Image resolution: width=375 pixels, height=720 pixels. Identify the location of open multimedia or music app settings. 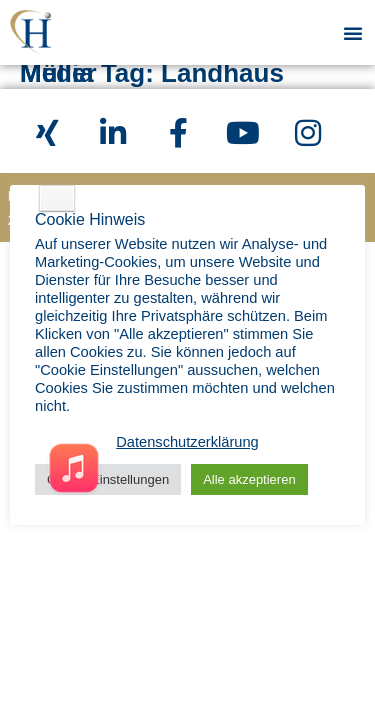
(74, 469).